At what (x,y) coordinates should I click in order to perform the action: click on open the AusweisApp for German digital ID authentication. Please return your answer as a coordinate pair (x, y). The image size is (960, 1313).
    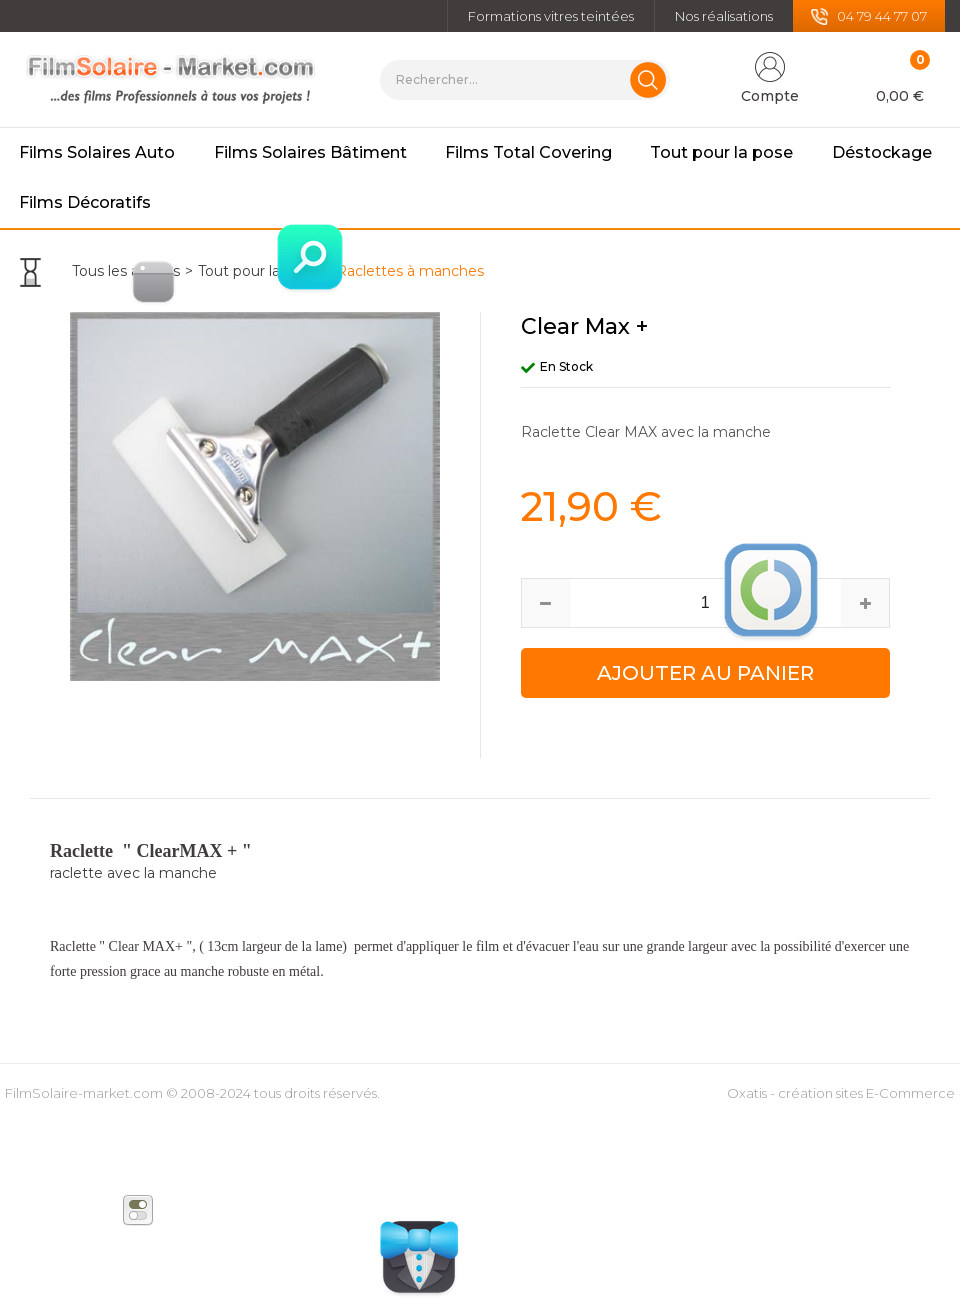
    Looking at the image, I should click on (771, 590).